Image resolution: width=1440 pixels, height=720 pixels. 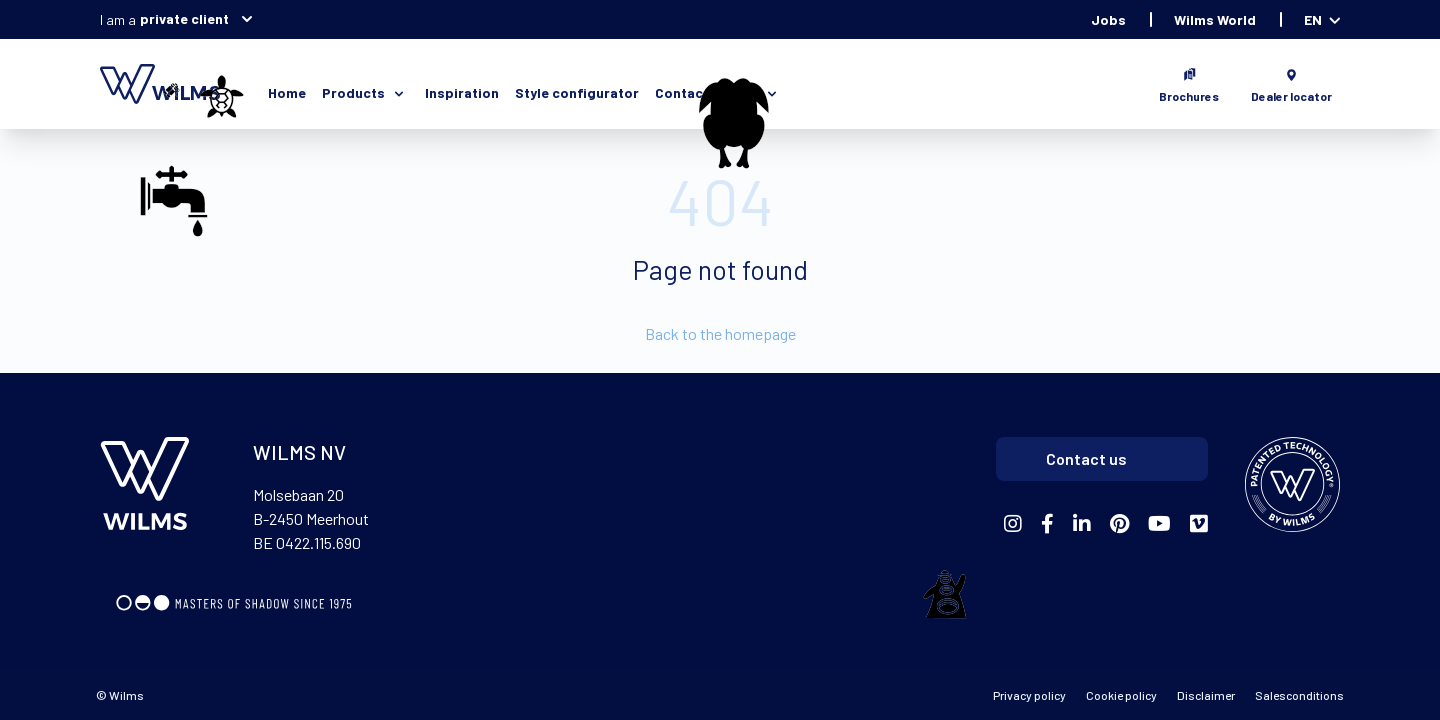 I want to click on indicates slow loading or processing speed, so click(x=221, y=96).